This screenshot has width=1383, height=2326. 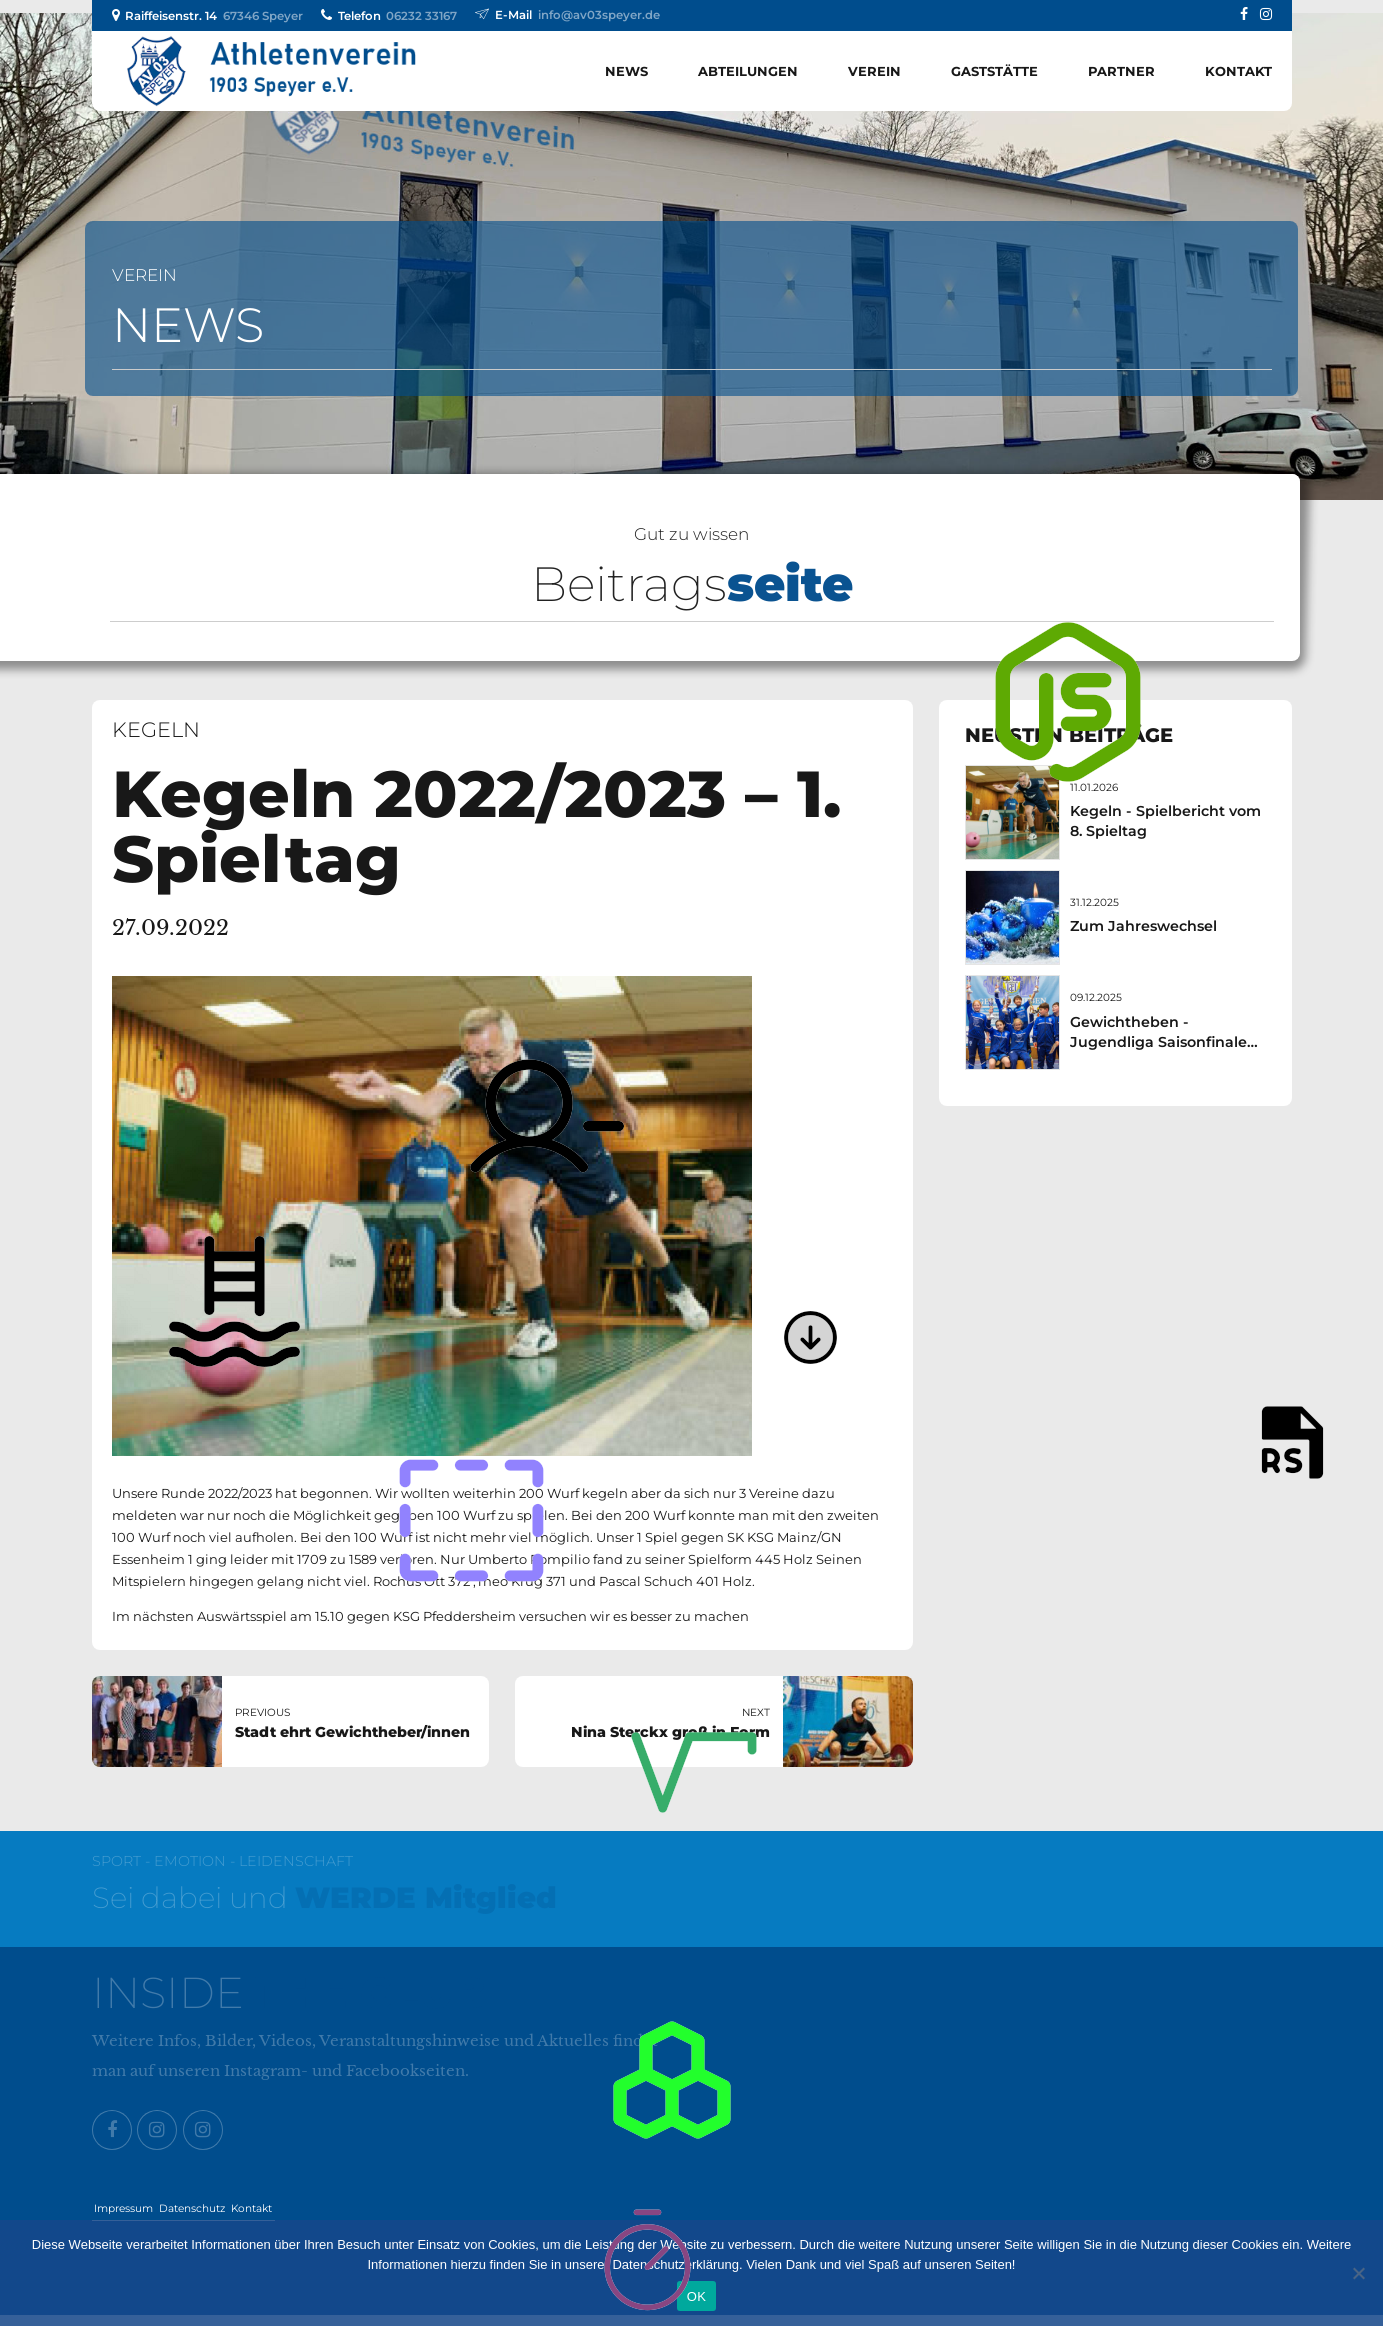 What do you see at coordinates (471, 1520) in the screenshot?
I see `indicates a selection area or bounding box` at bounding box center [471, 1520].